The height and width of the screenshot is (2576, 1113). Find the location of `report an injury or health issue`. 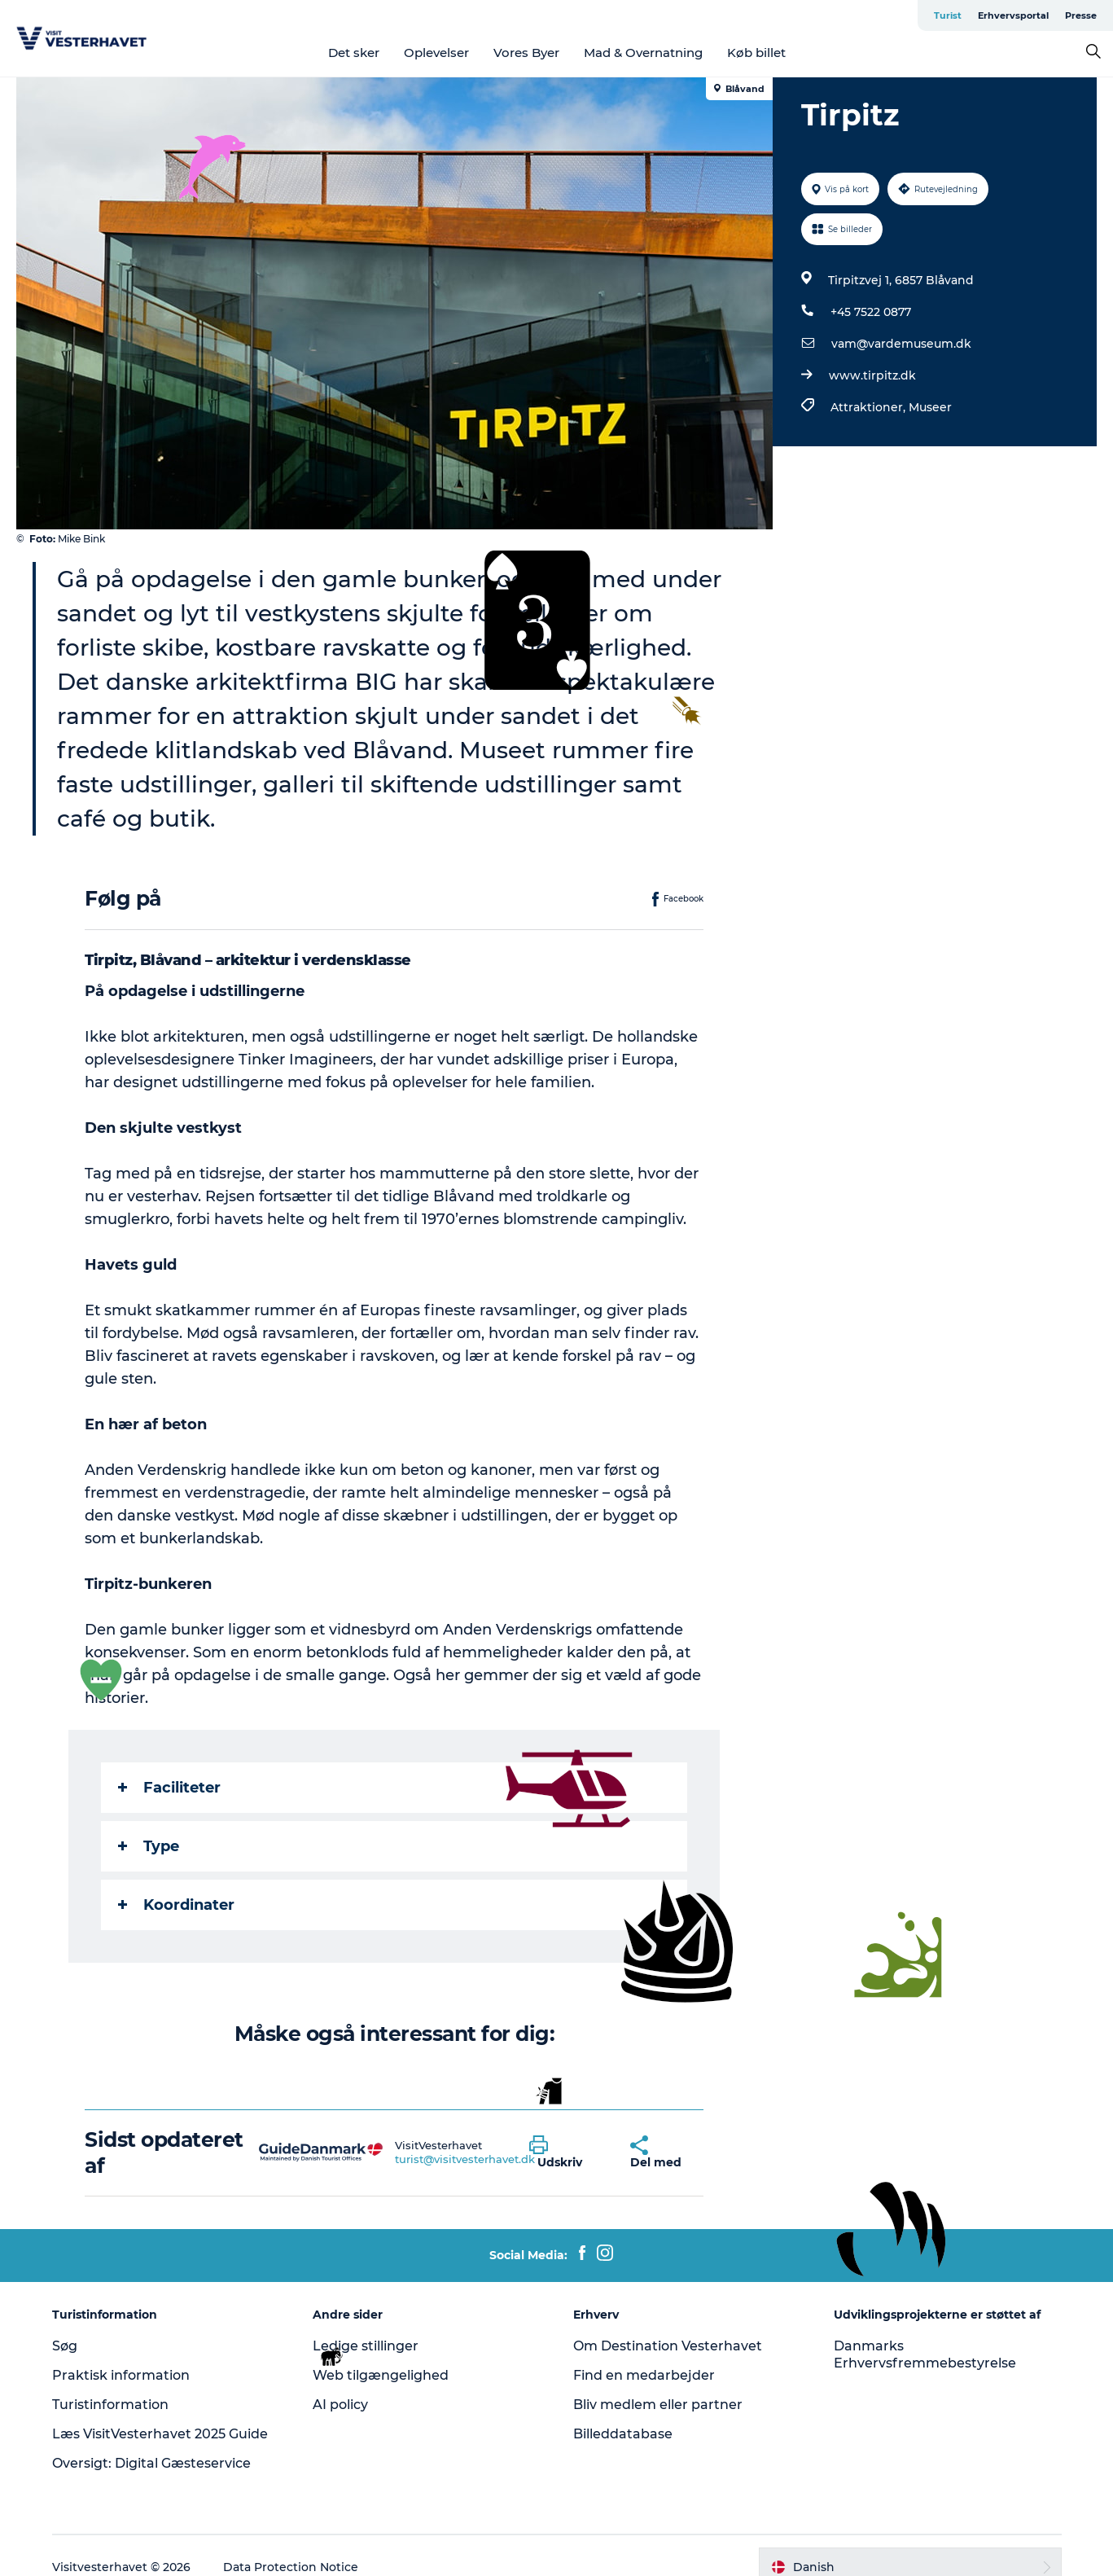

report an injury or health issue is located at coordinates (548, 2091).